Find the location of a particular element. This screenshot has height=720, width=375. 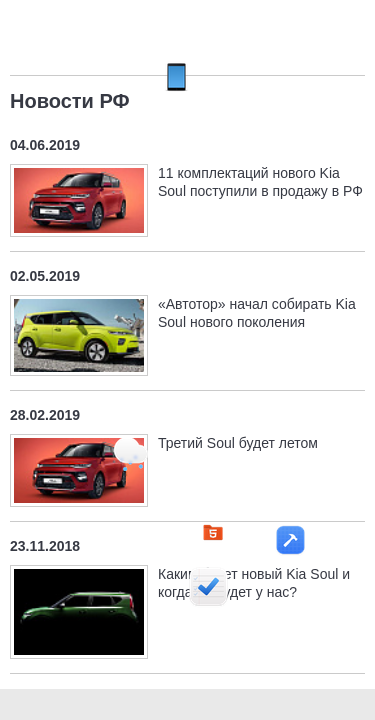

iPad mini device connected to your system is located at coordinates (176, 74).